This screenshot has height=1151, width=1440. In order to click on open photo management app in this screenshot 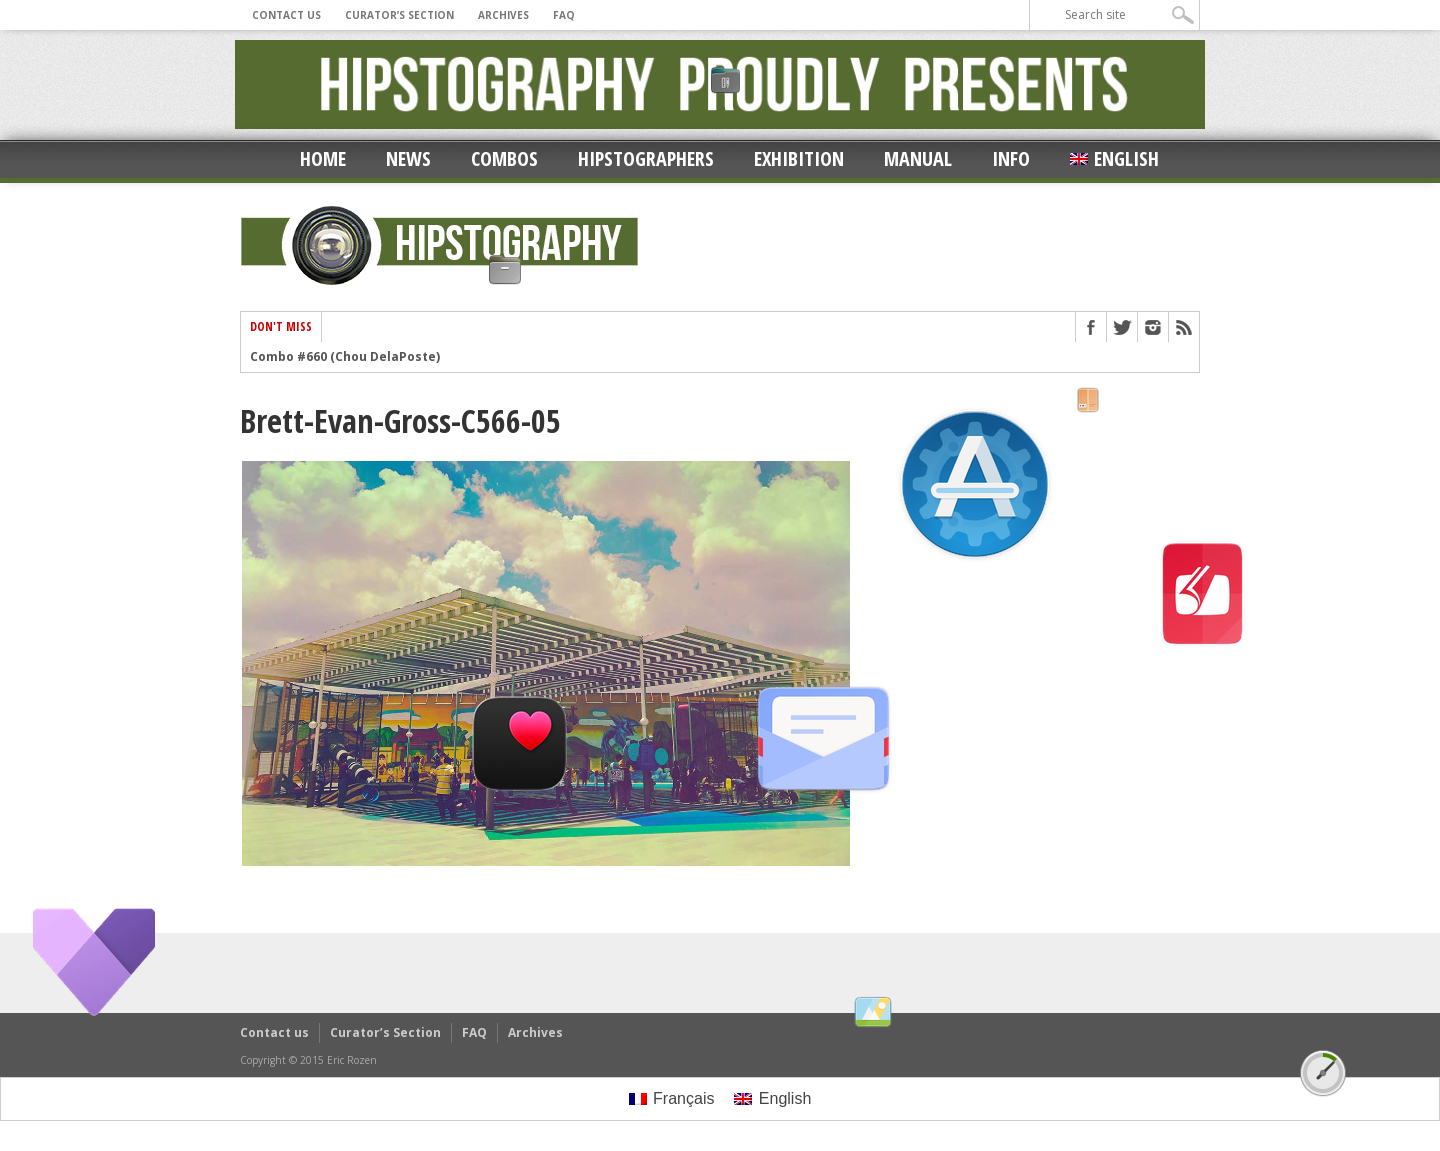, I will do `click(873, 1012)`.